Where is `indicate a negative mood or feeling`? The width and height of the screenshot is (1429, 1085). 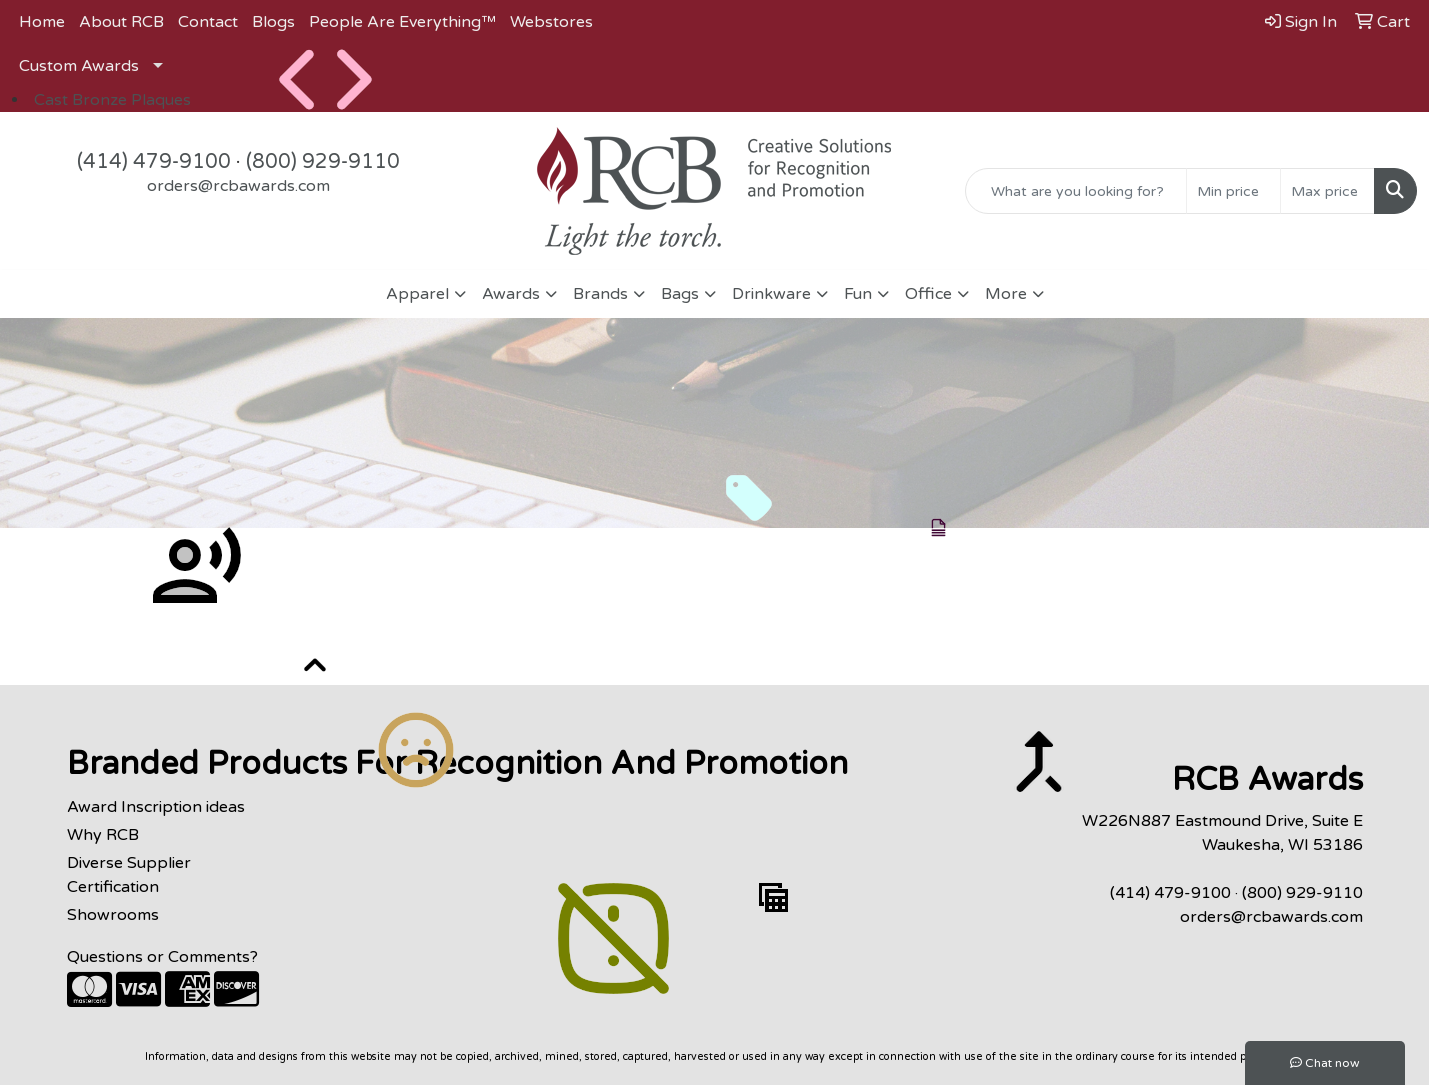
indicate a negative mood or feeling is located at coordinates (416, 750).